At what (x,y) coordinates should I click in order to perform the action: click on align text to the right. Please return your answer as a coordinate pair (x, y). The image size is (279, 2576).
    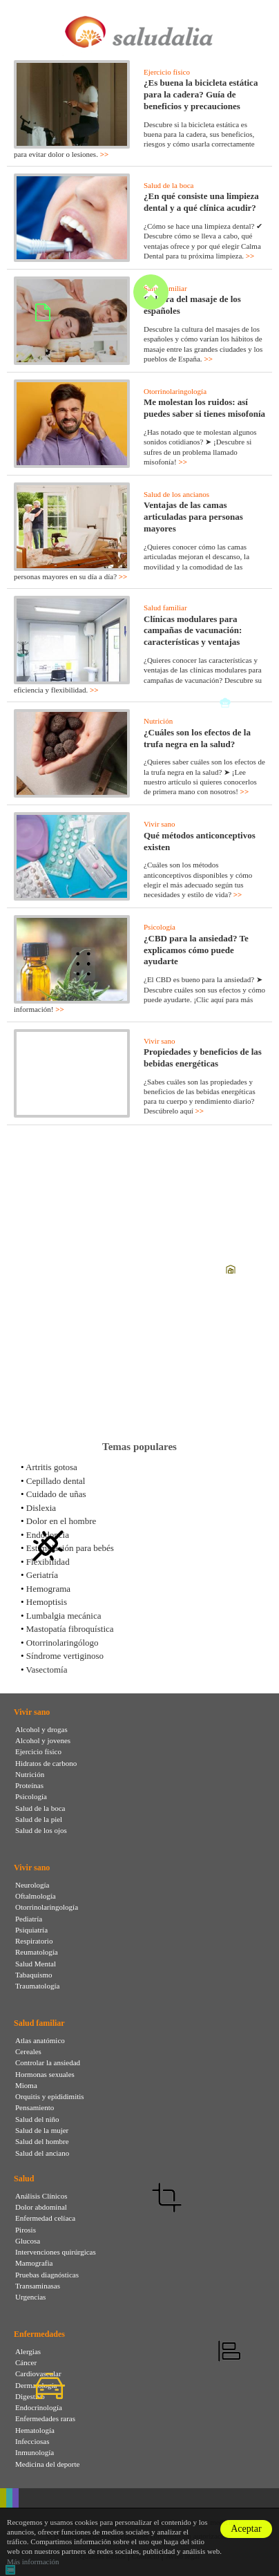
    Looking at the image, I should click on (10, 2570).